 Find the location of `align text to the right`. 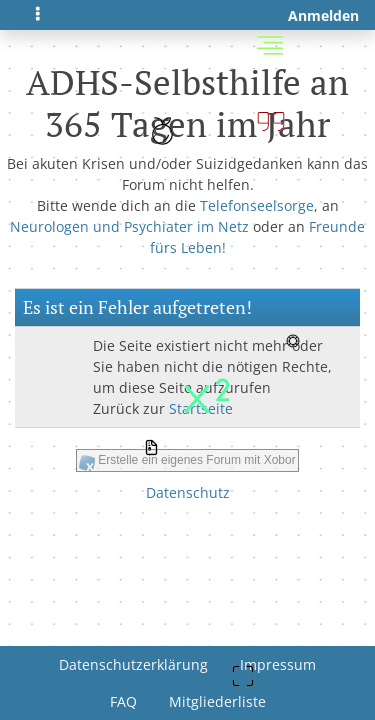

align text to the right is located at coordinates (270, 46).